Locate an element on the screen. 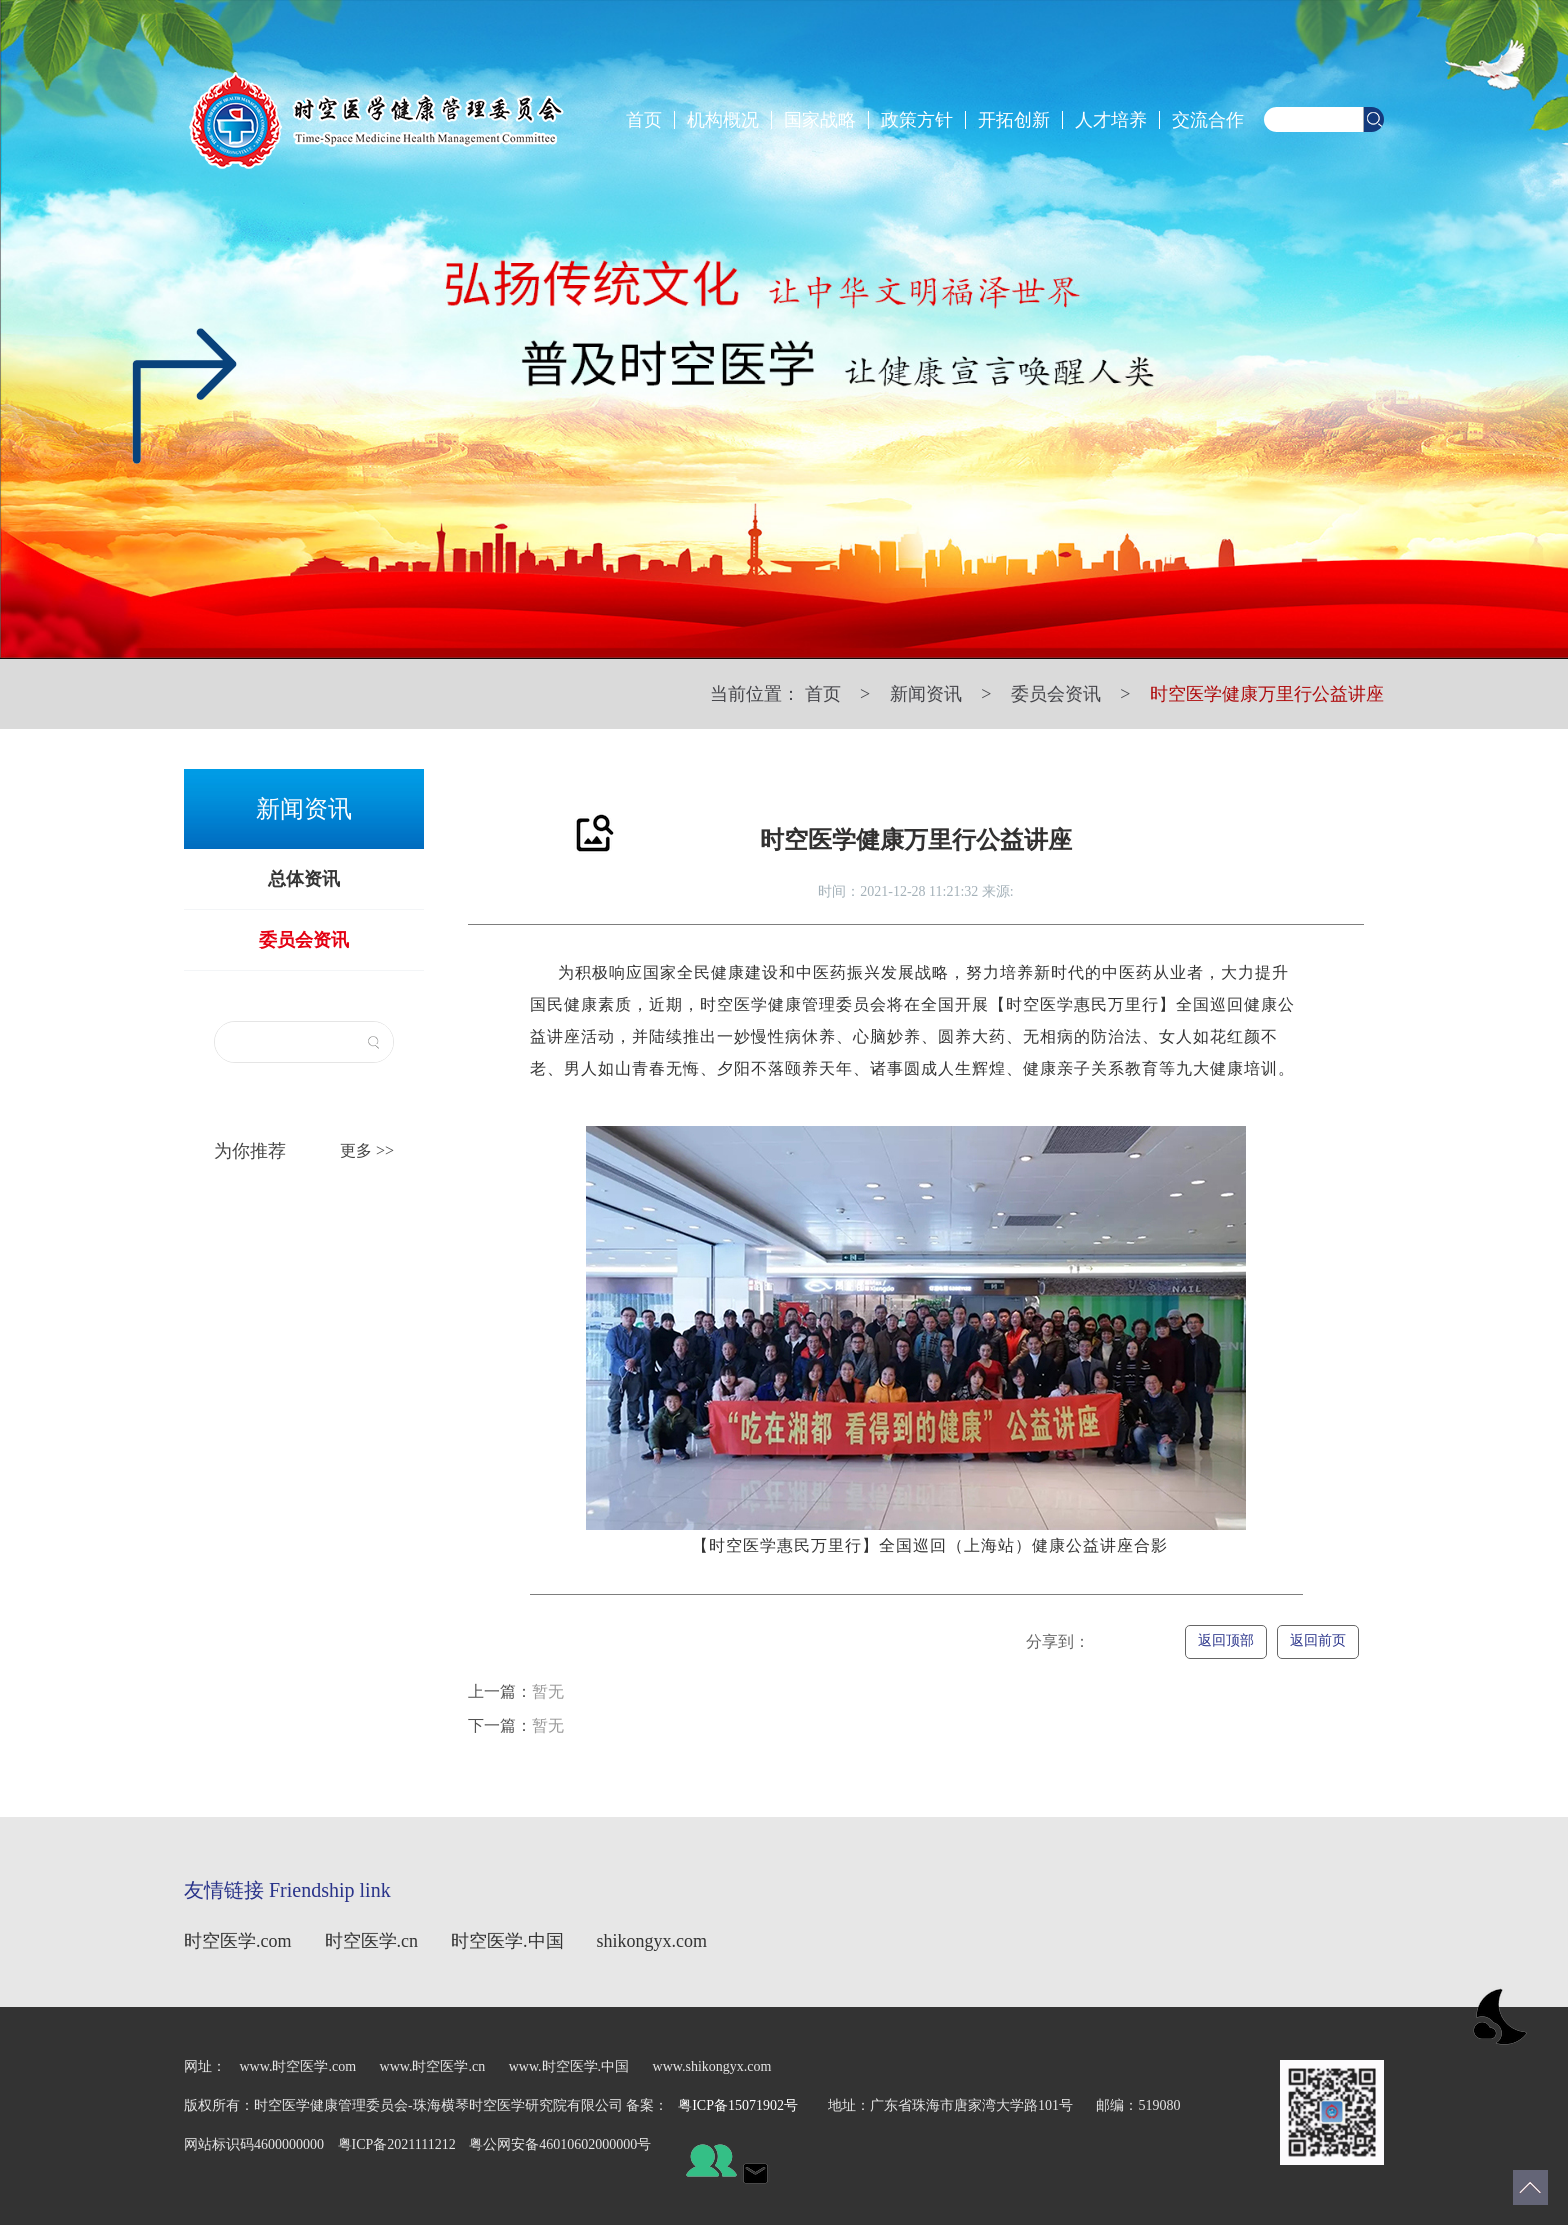  open your email inbox is located at coordinates (755, 2173).